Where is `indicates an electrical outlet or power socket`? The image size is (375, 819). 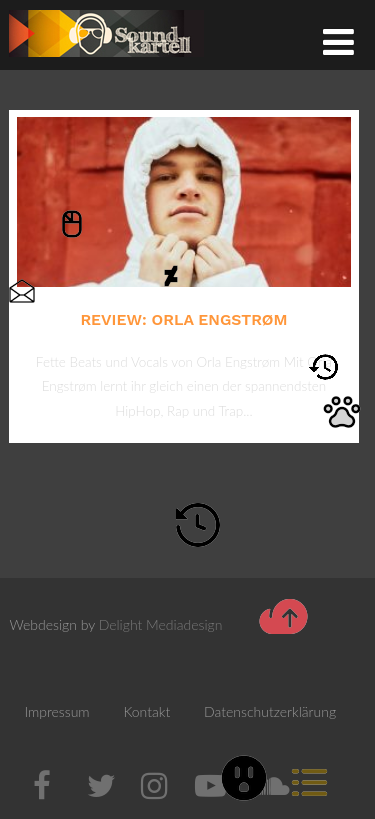
indicates an electrical outlet or power socket is located at coordinates (244, 778).